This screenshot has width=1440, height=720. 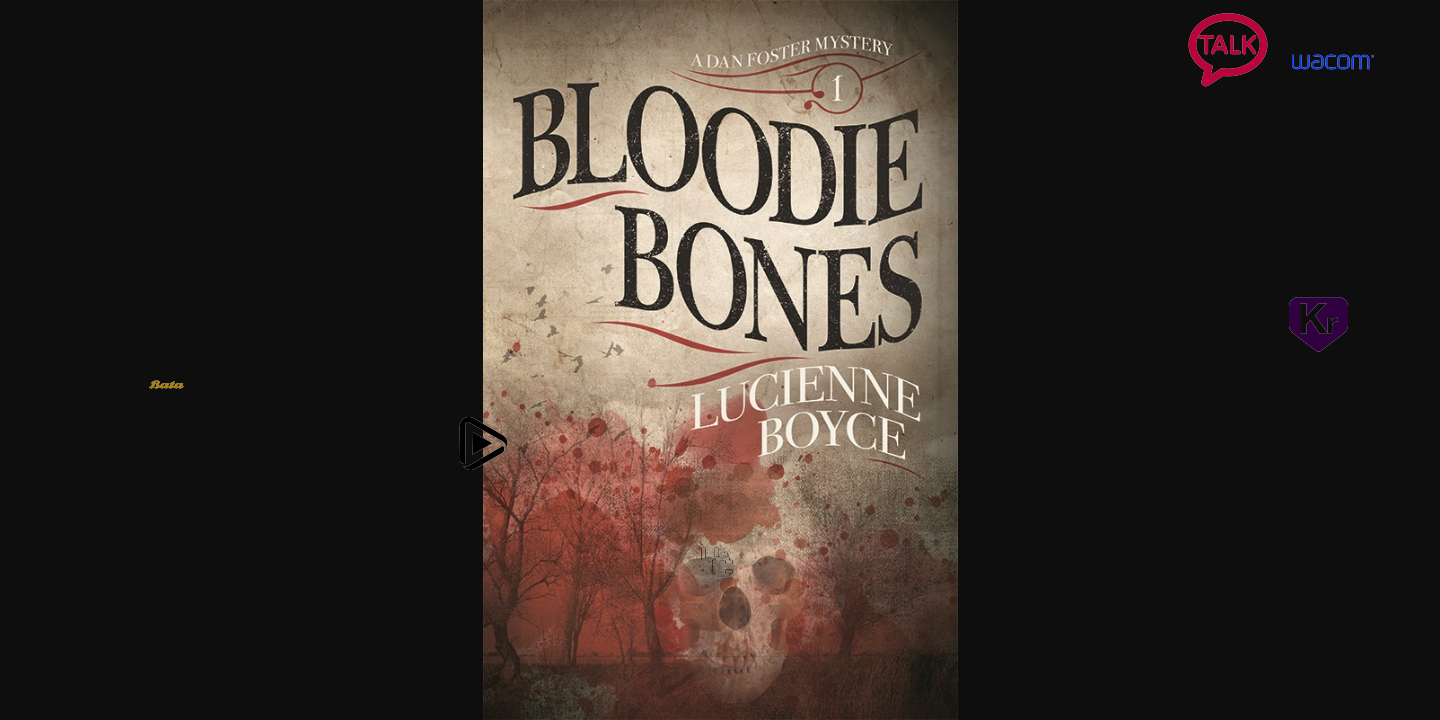 I want to click on kred app or service logo, so click(x=1318, y=324).